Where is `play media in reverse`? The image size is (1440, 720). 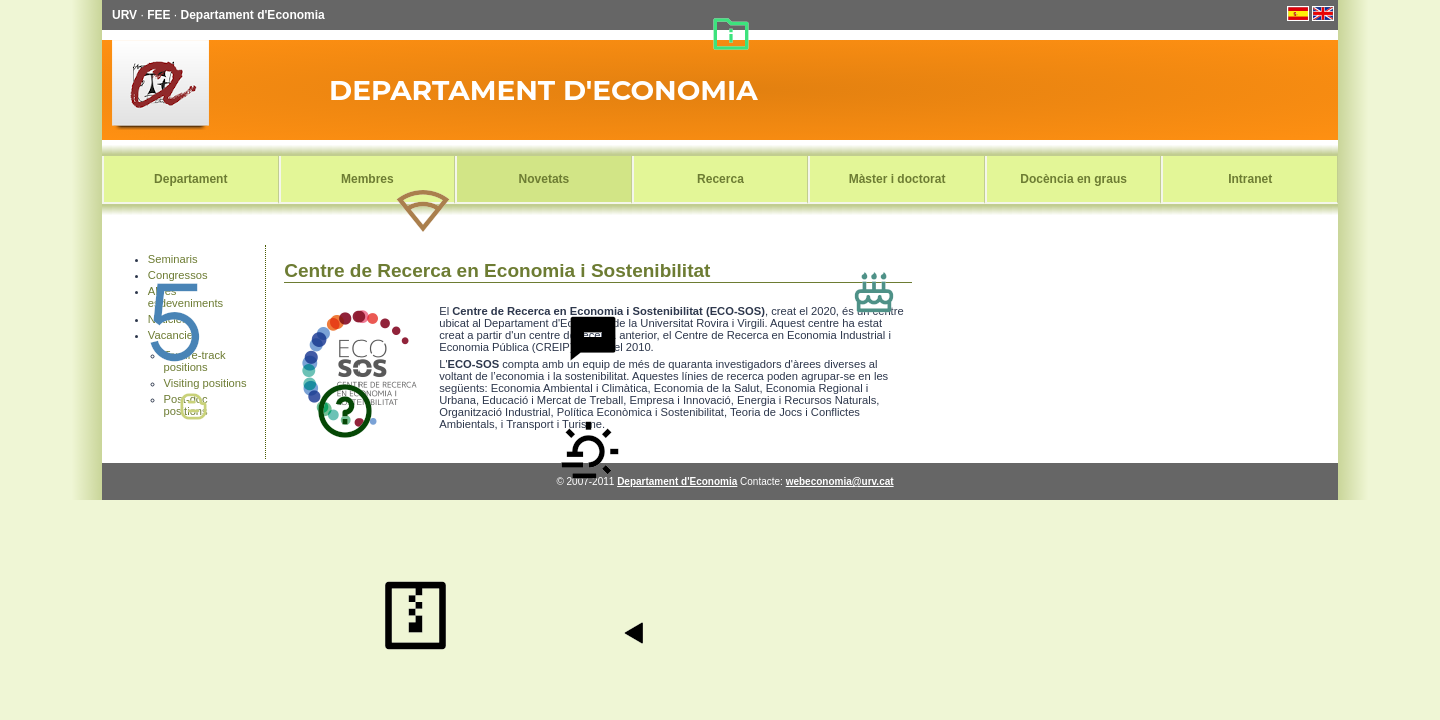 play media in reverse is located at coordinates (635, 633).